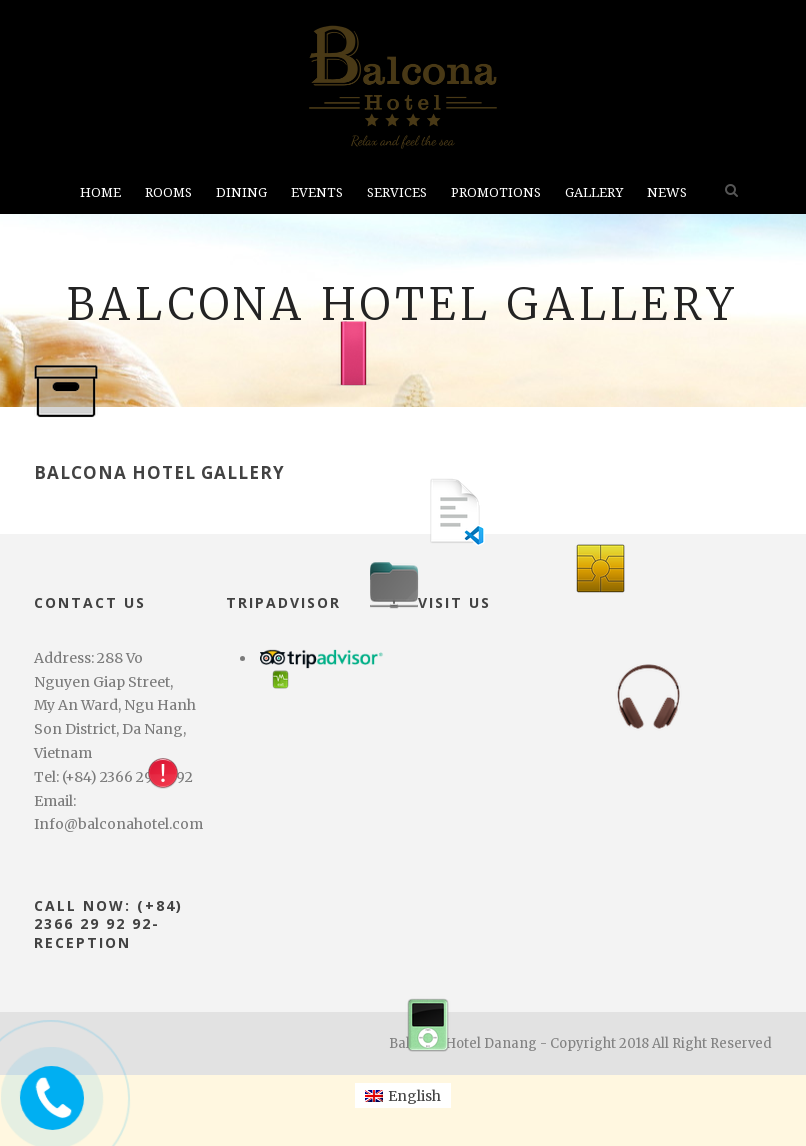 The image size is (806, 1146). I want to click on smart card or security token management, so click(600, 568).